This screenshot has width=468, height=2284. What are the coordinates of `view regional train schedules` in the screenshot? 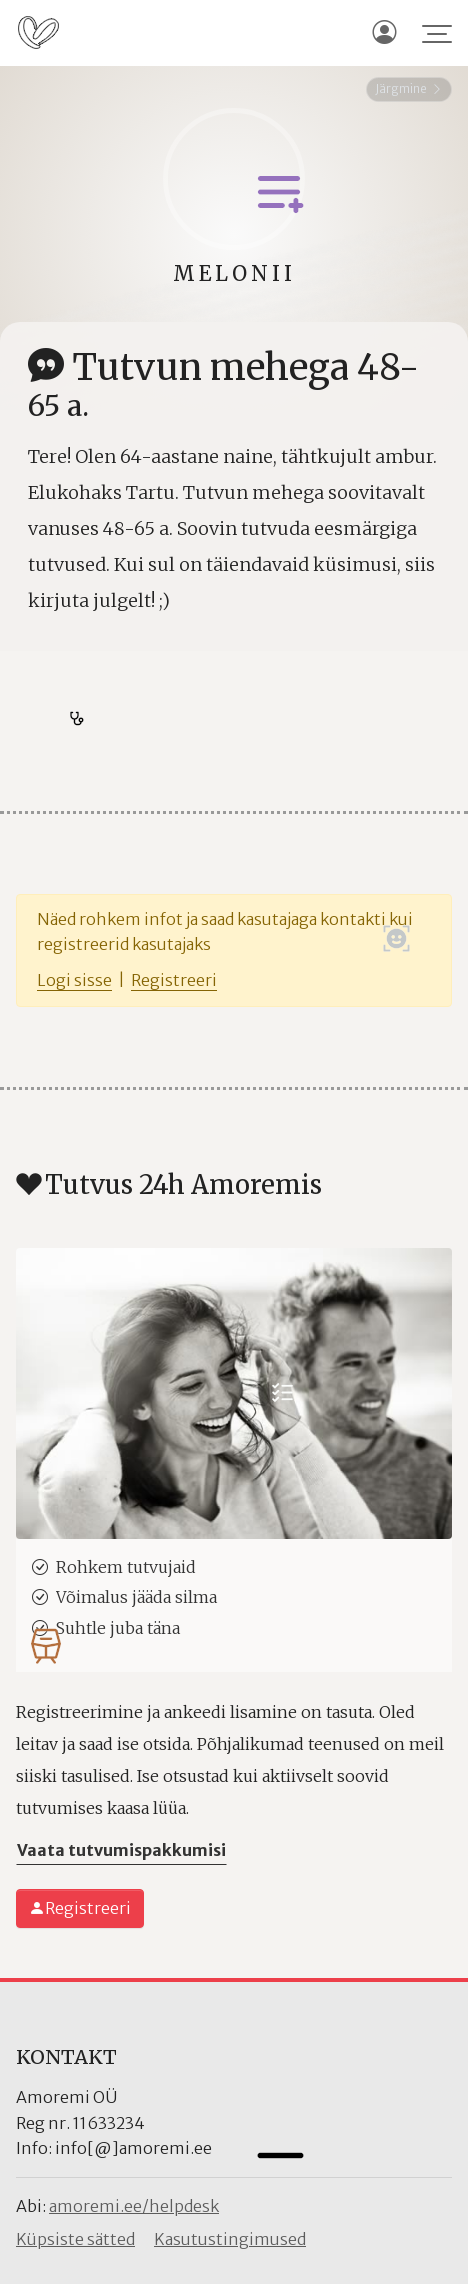 It's located at (46, 1645).